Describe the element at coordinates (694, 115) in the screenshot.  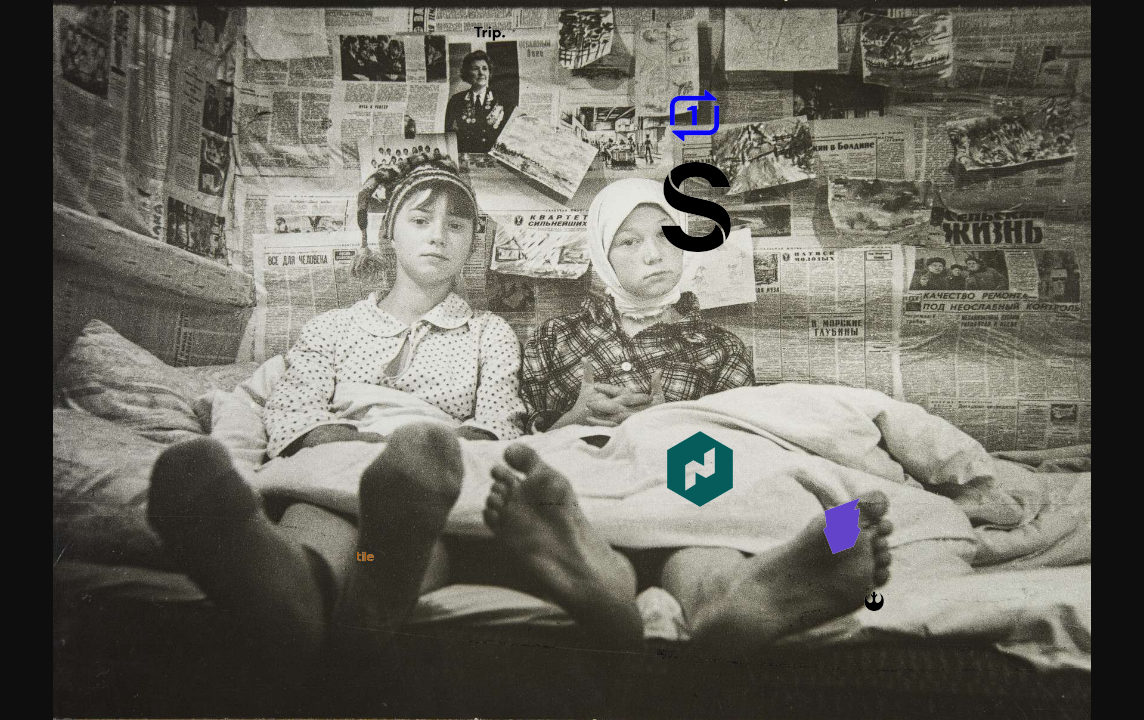
I see `repeat the current track` at that location.